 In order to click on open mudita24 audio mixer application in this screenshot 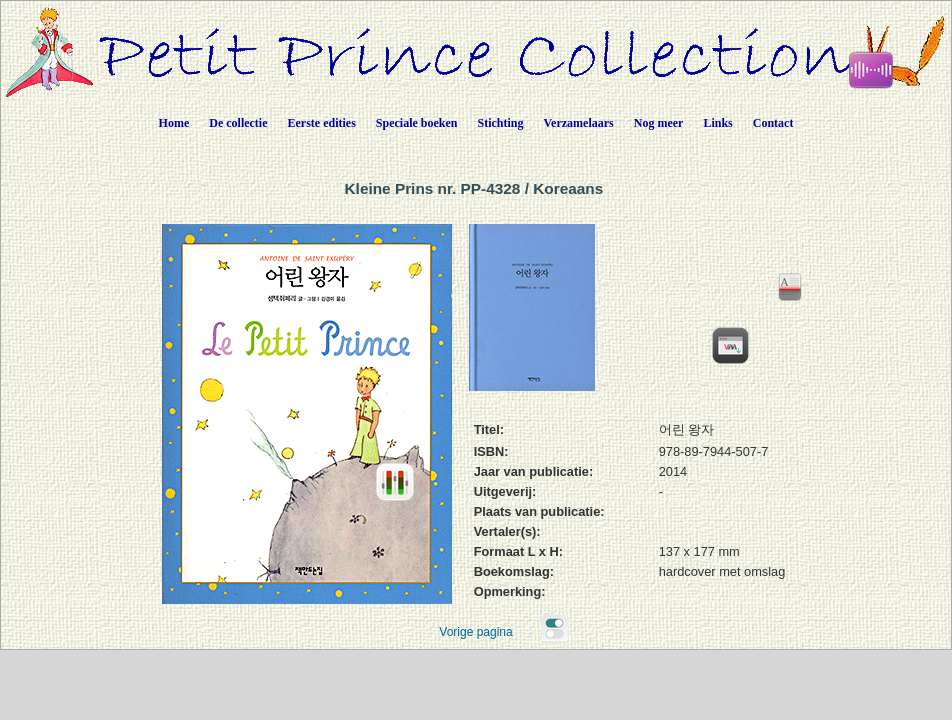, I will do `click(395, 482)`.